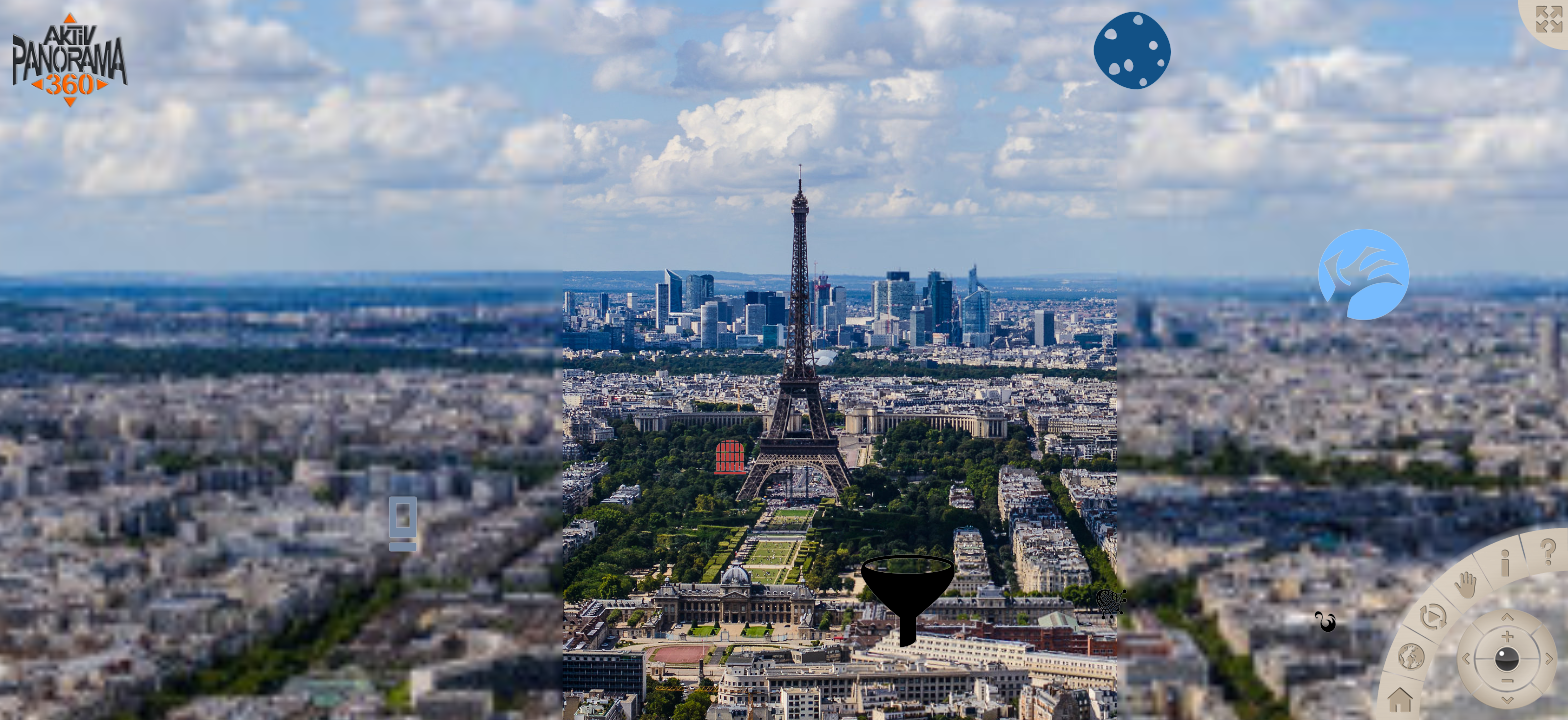 The height and width of the screenshot is (720, 1568). I want to click on select shotgun weapon, so click(403, 524).